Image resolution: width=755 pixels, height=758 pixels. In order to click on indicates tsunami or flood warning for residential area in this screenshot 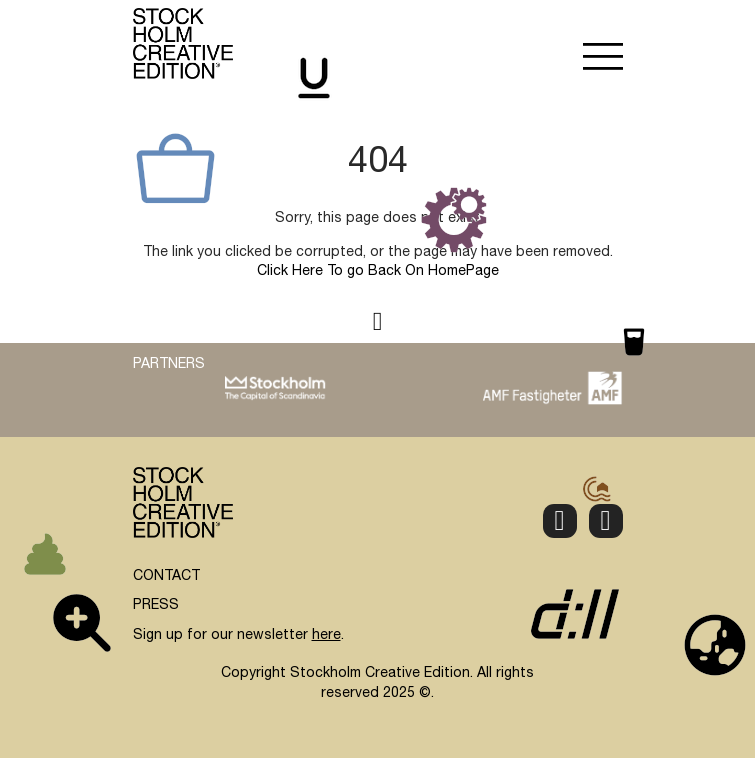, I will do `click(597, 489)`.